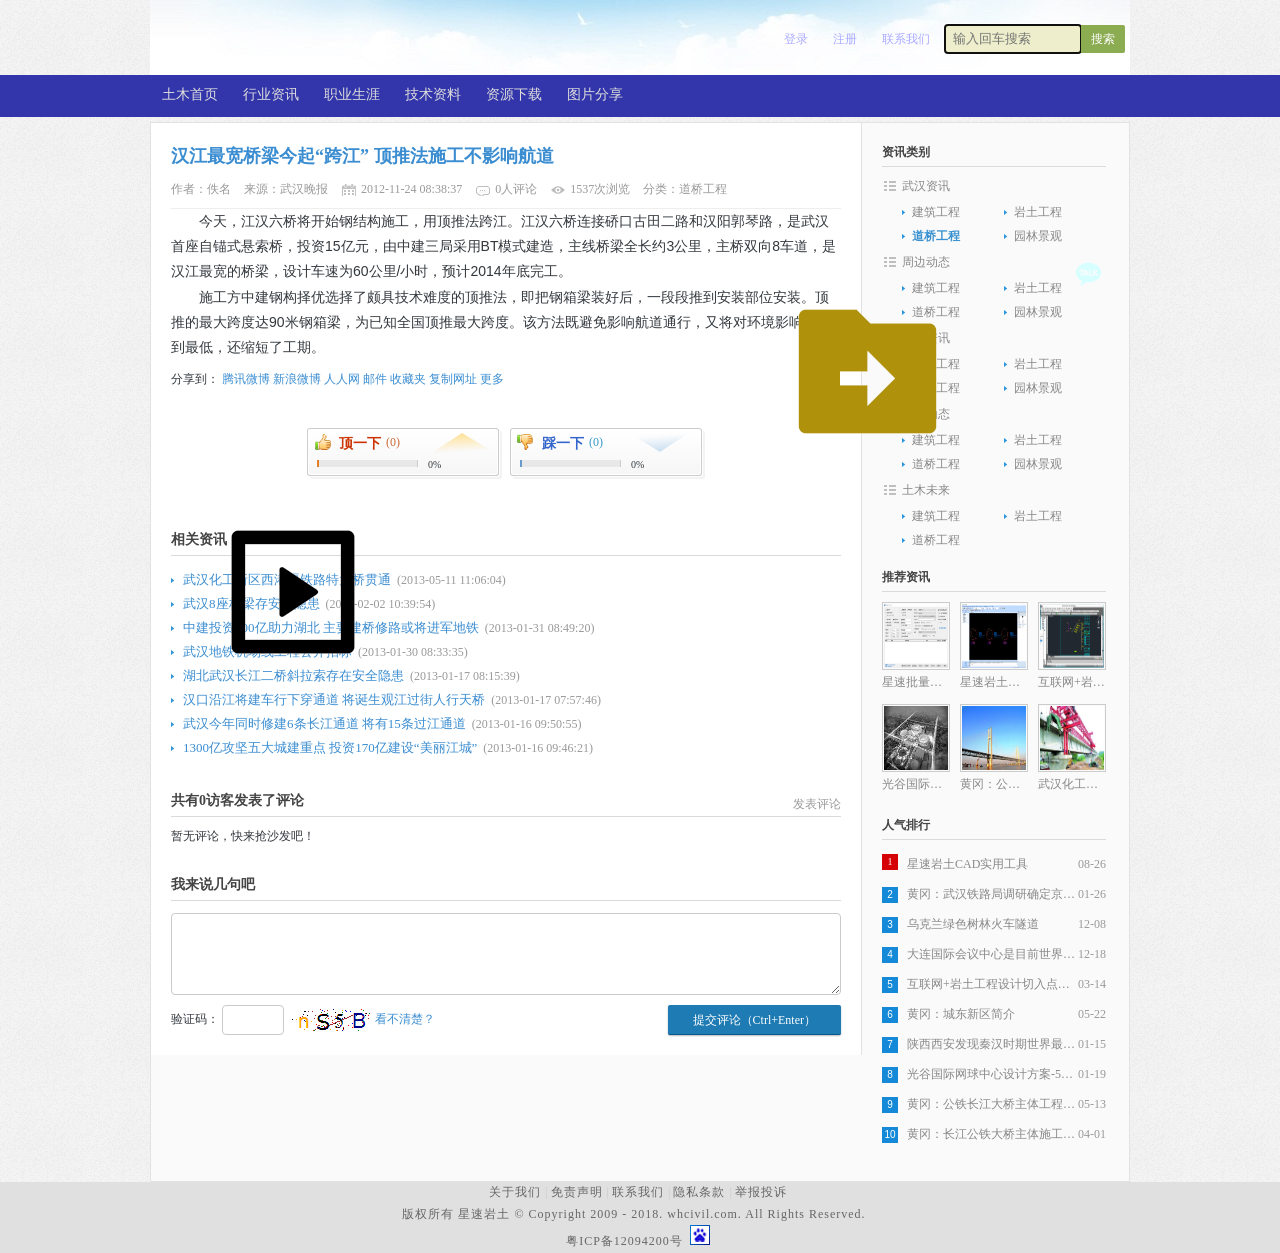  I want to click on play video content, so click(293, 592).